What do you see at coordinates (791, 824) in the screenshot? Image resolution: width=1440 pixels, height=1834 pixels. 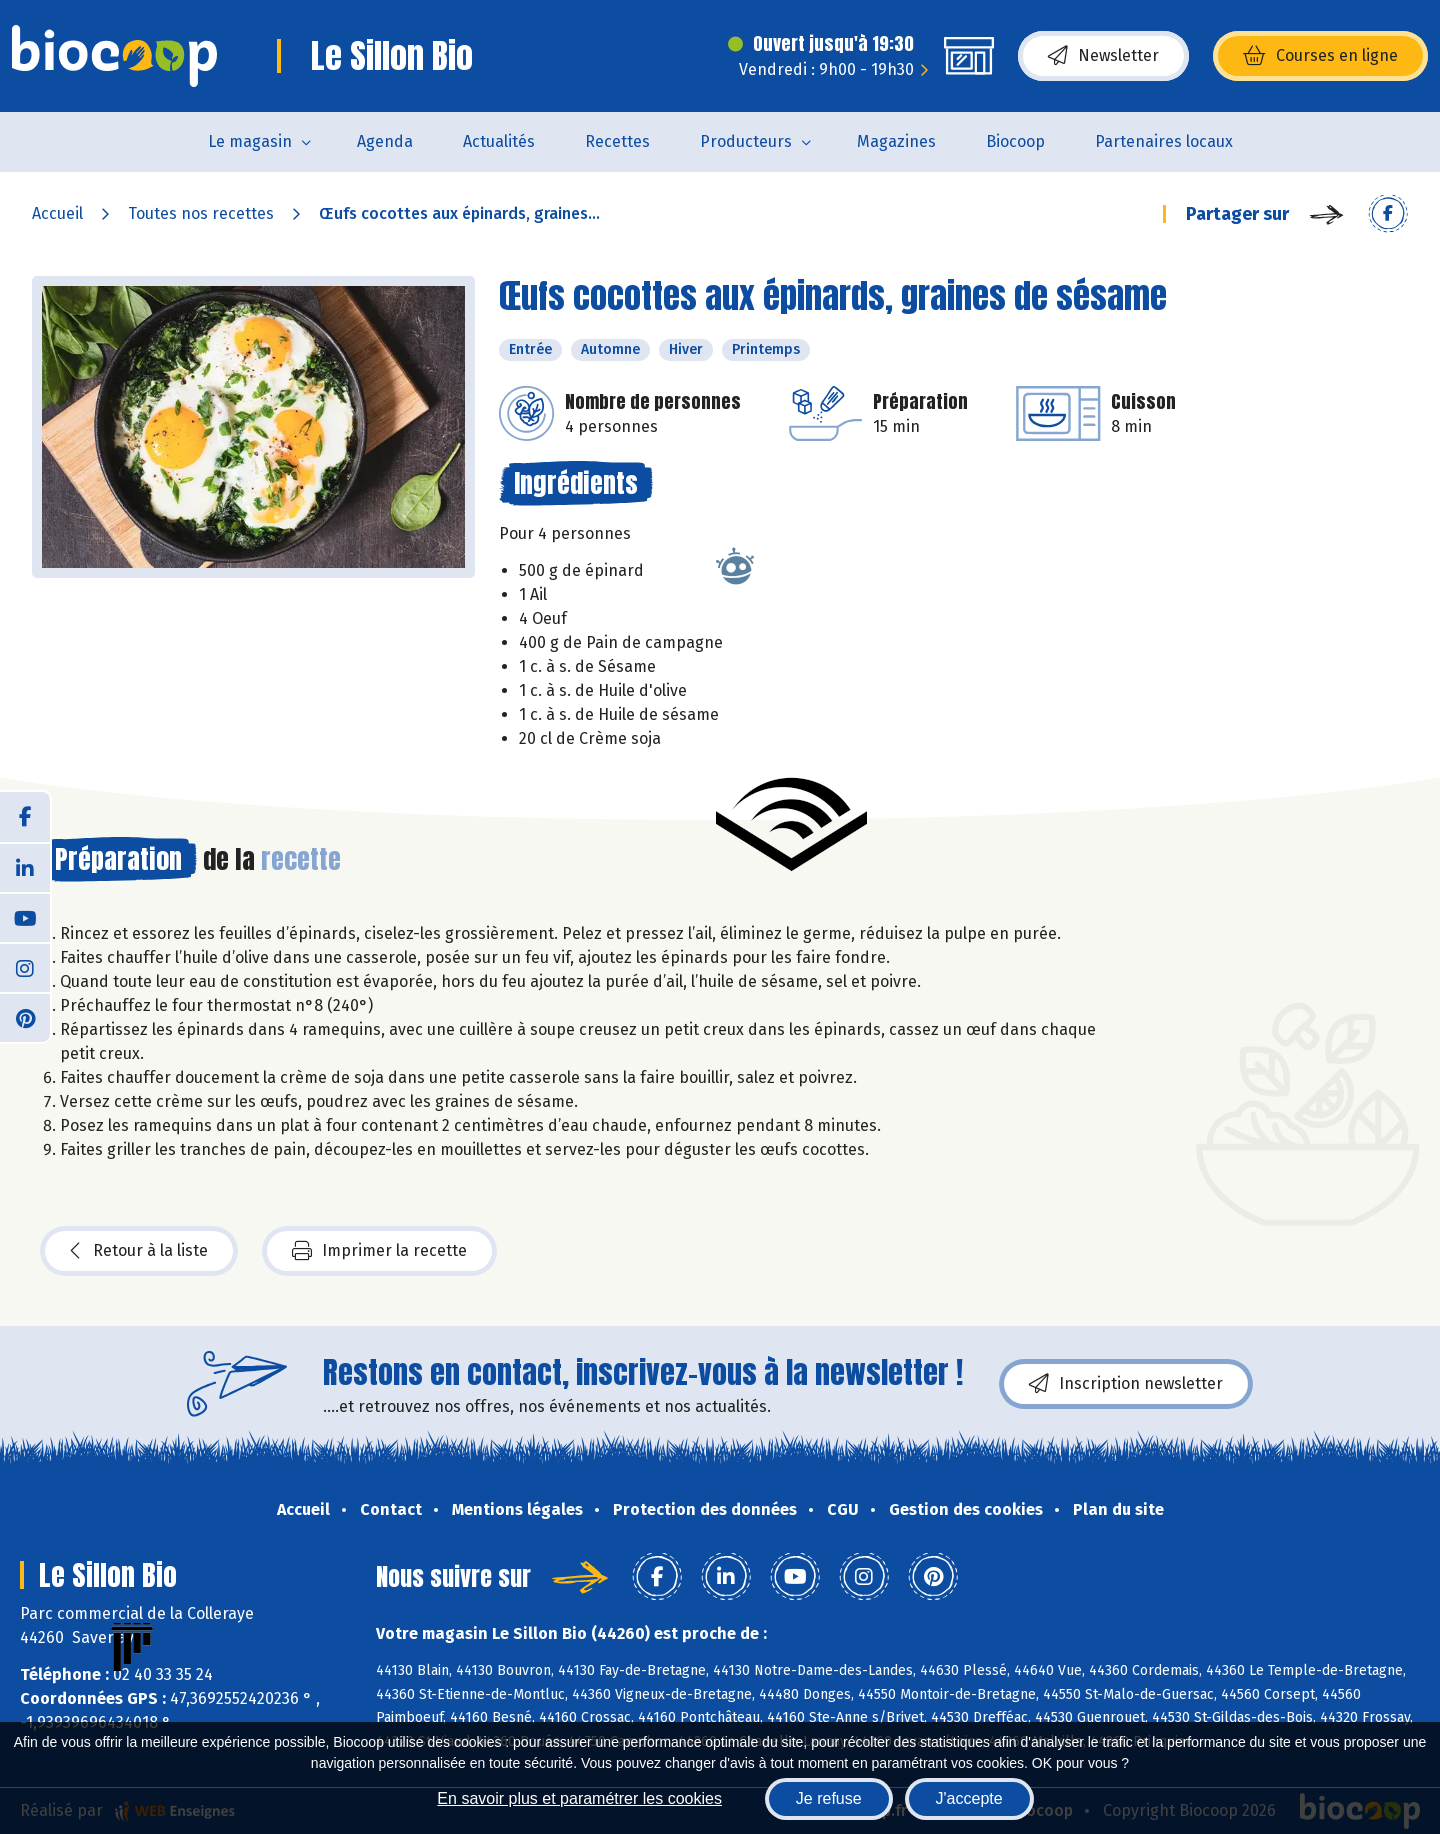 I see `open the Audible app` at bounding box center [791, 824].